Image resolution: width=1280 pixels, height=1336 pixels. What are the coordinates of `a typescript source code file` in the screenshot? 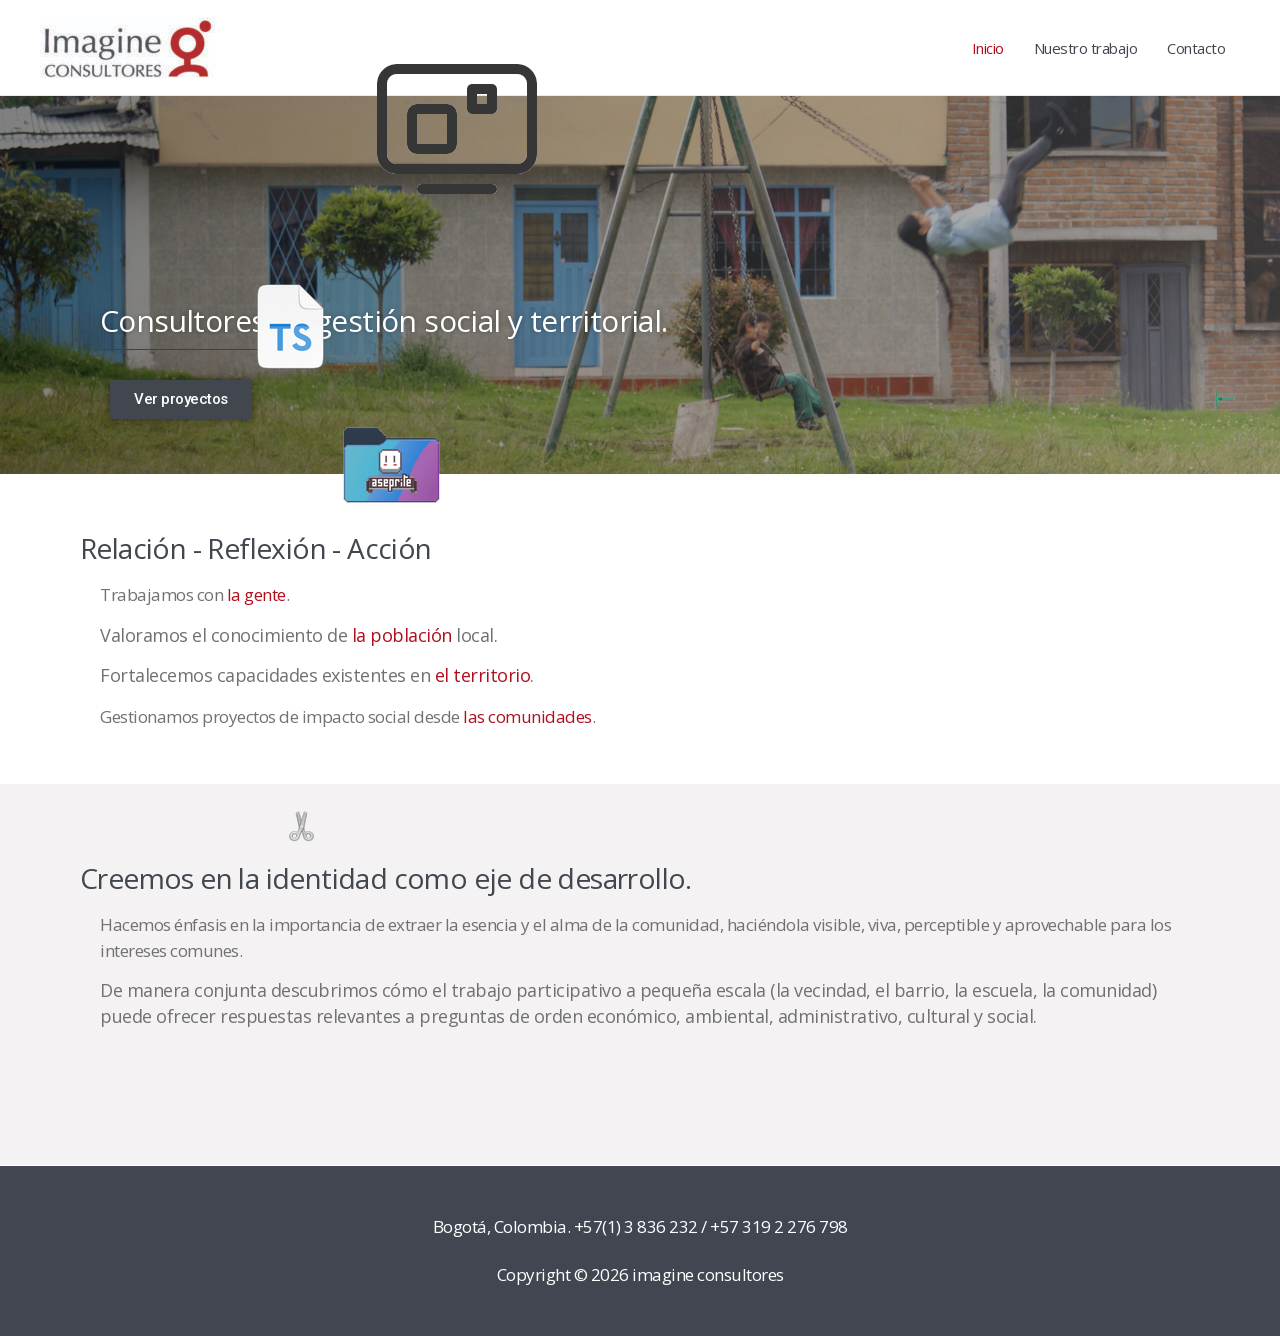 It's located at (290, 326).